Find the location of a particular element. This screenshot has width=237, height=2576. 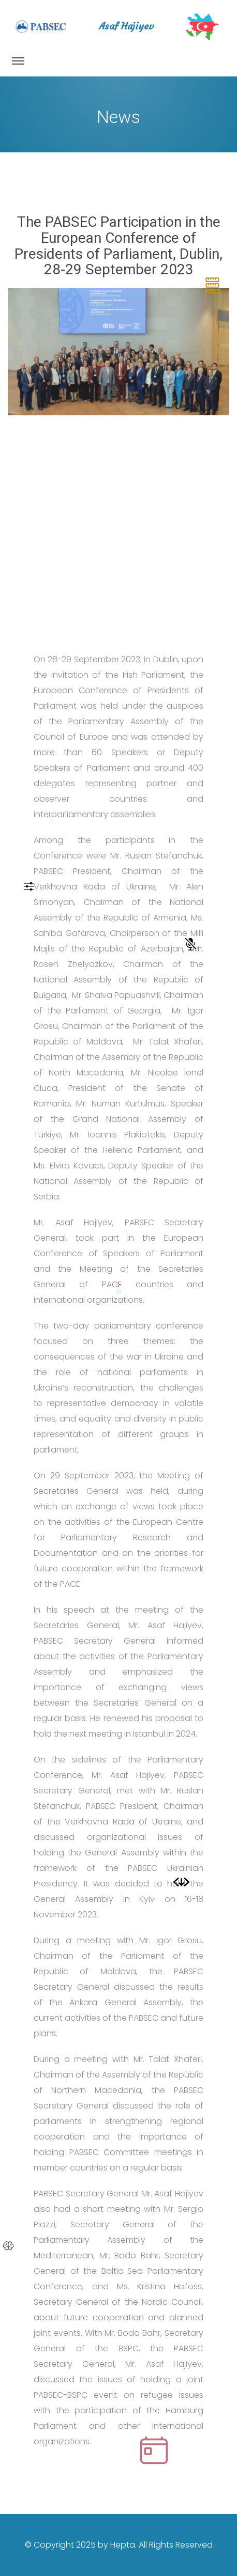

mute your microphone is located at coordinates (190, 944).